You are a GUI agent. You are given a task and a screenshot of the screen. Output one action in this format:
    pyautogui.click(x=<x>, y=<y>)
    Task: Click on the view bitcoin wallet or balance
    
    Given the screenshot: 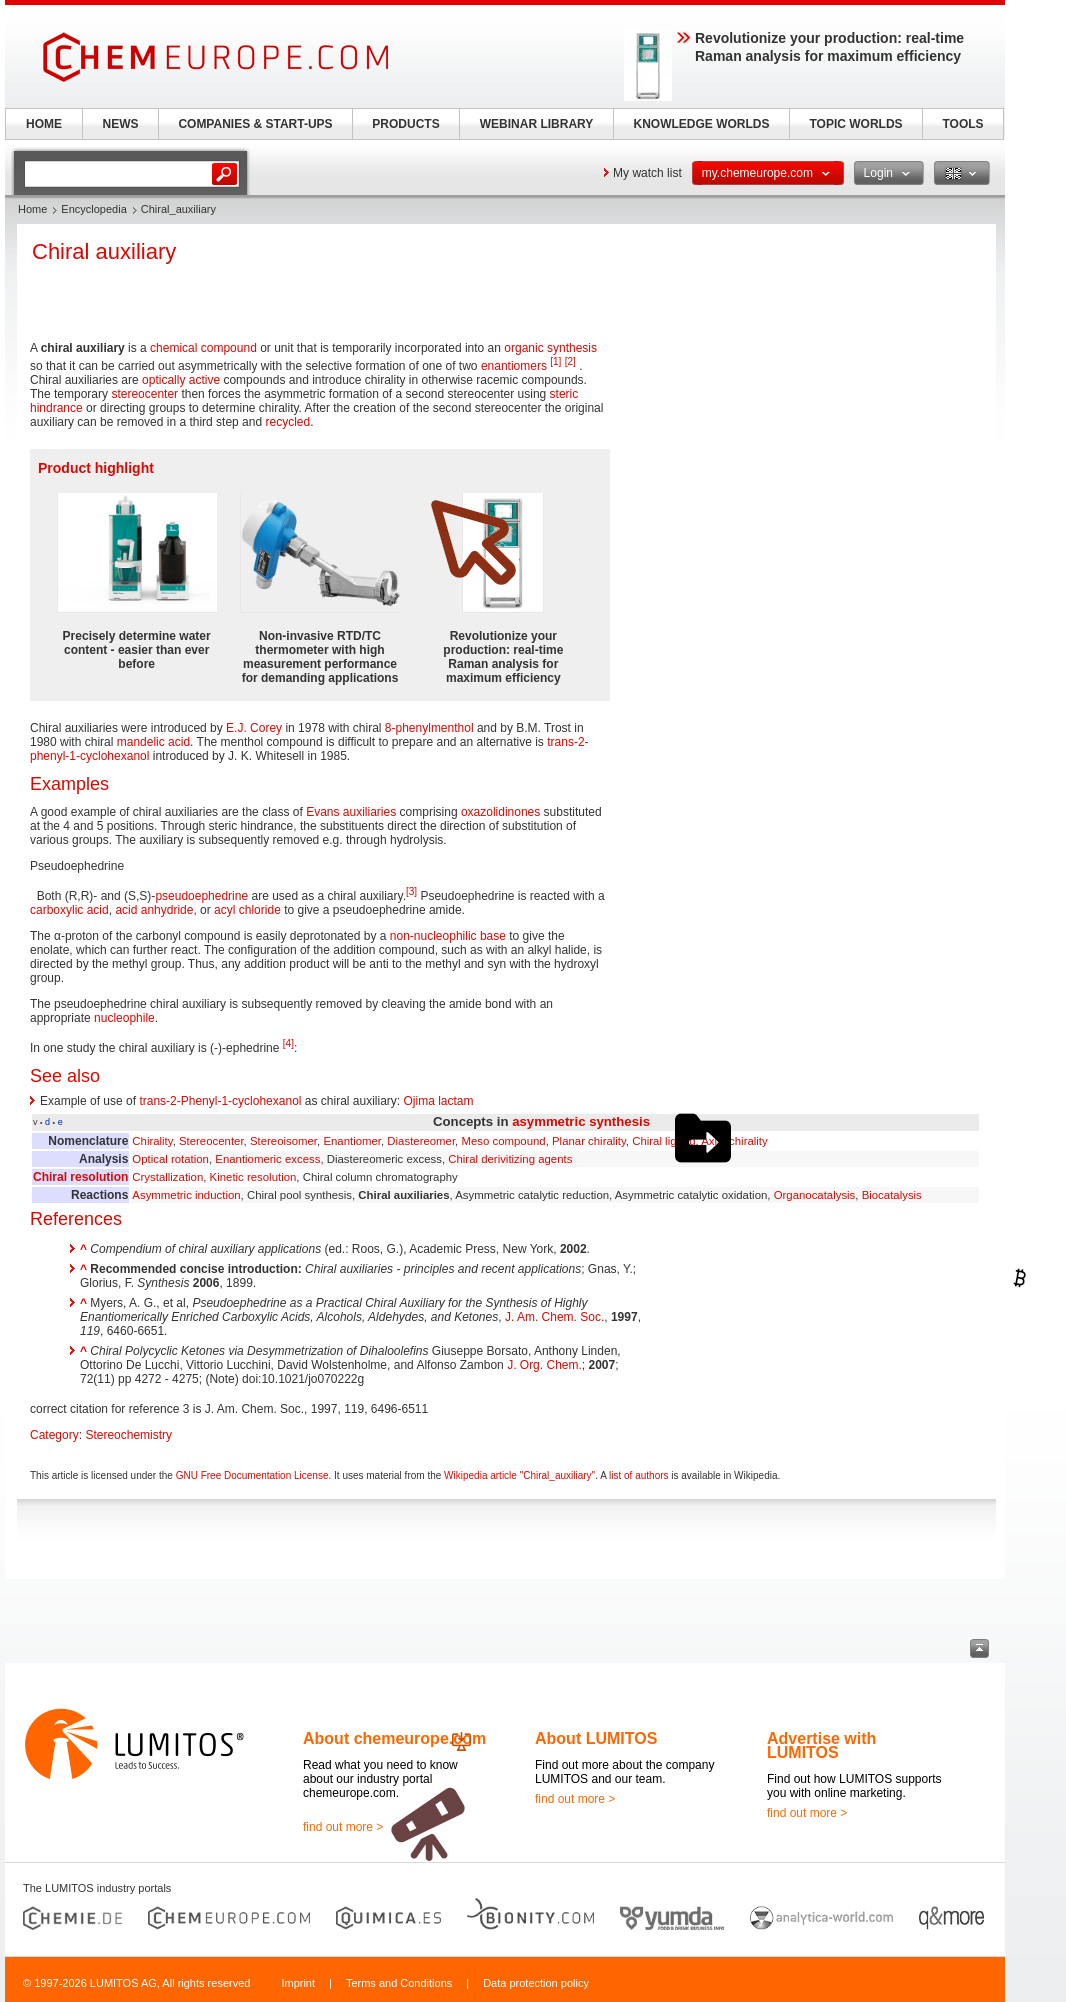 What is the action you would take?
    pyautogui.click(x=1020, y=1278)
    